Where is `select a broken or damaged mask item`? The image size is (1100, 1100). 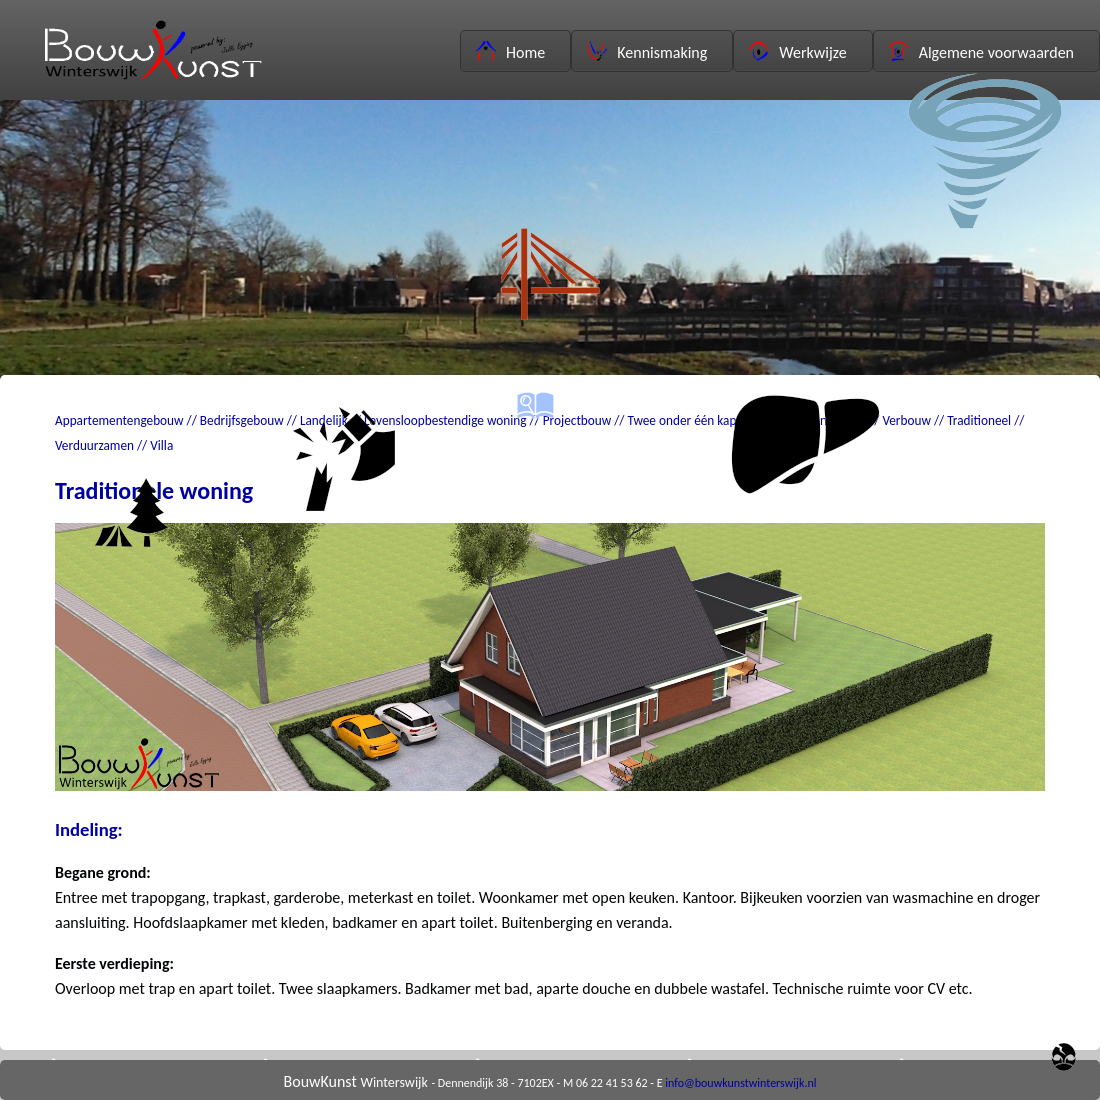
select a broken or damaged mask item is located at coordinates (1064, 1057).